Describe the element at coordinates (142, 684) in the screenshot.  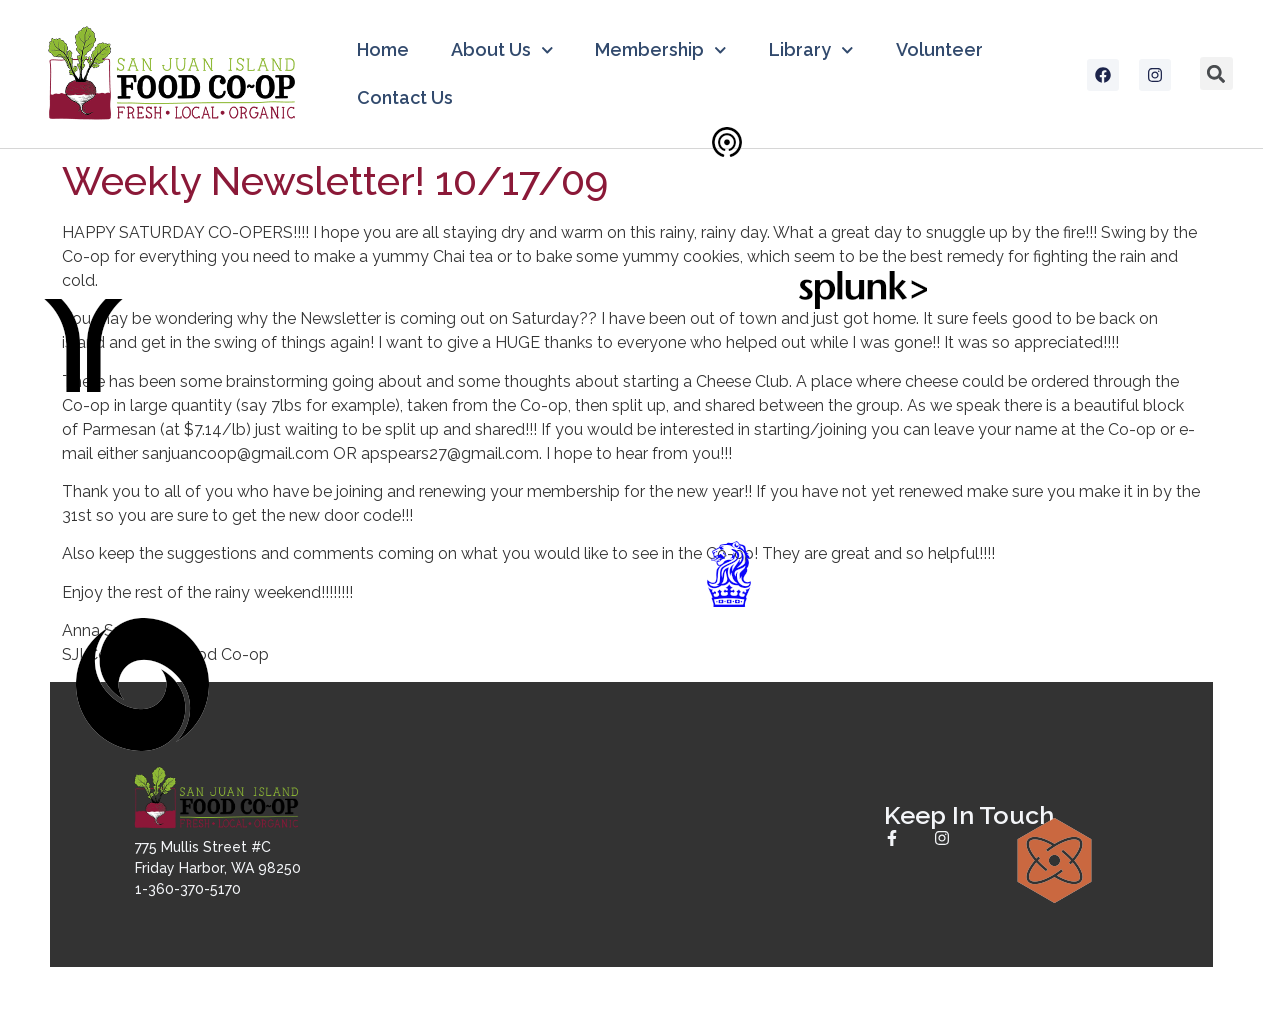
I see `deepmind company logo` at that location.